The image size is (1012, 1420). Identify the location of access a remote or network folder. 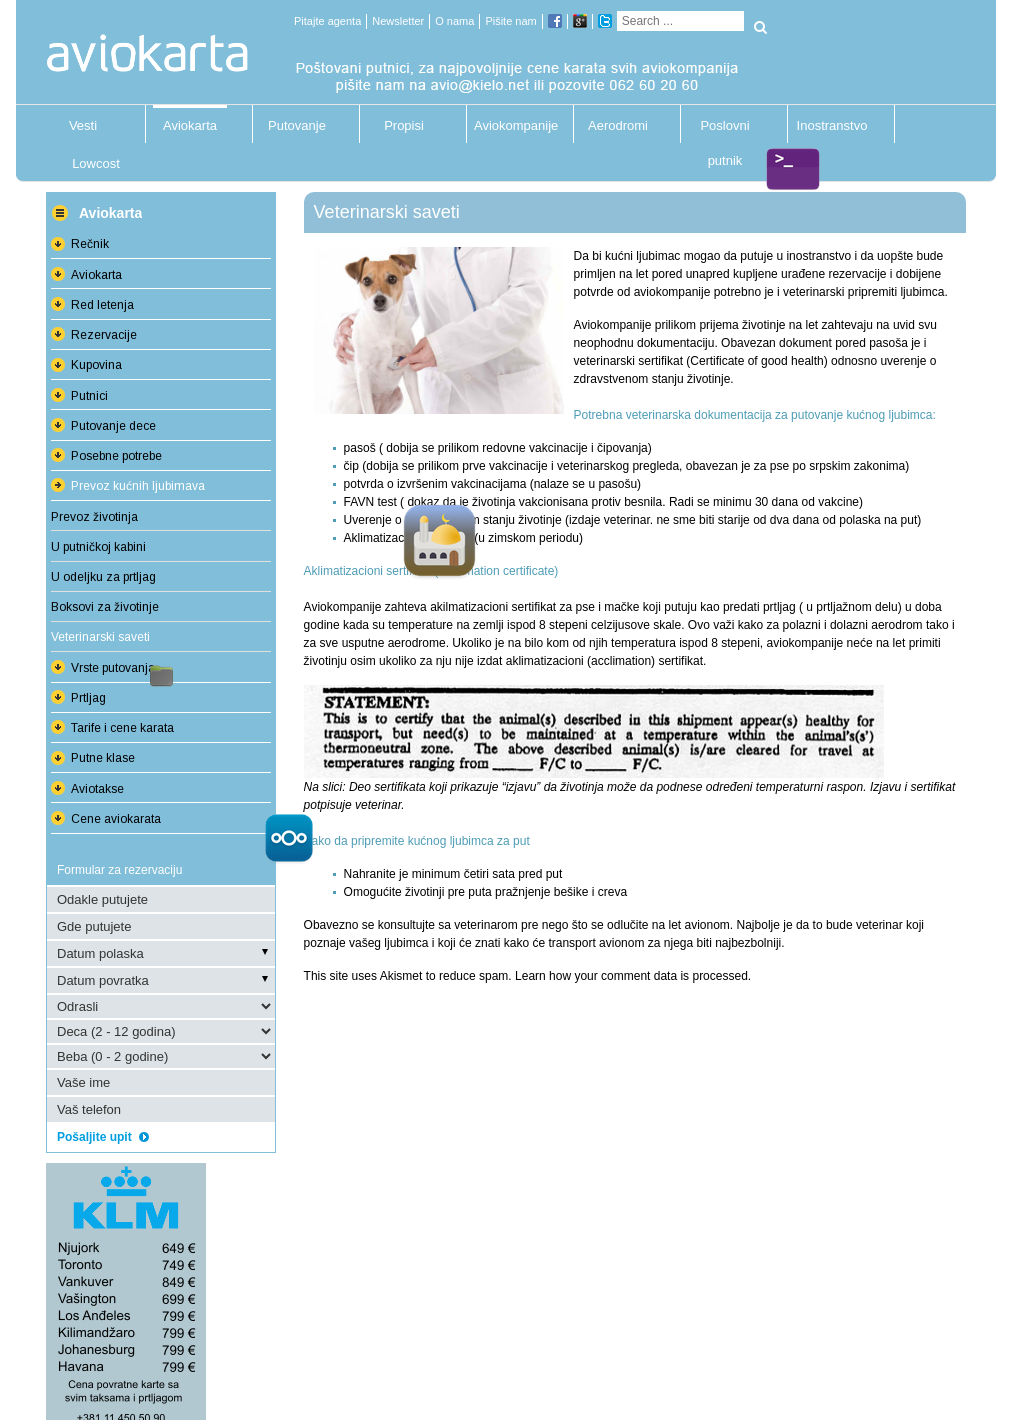
(161, 675).